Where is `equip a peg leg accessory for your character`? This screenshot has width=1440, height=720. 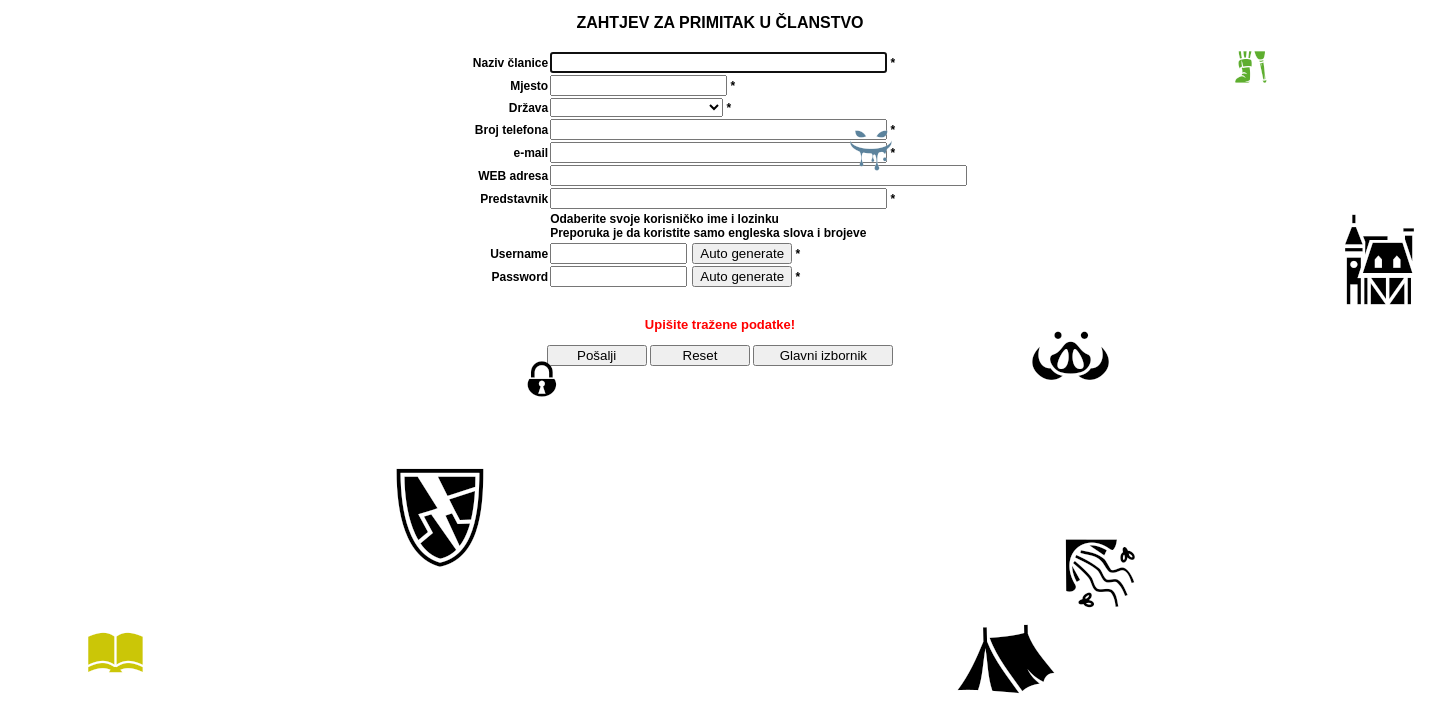 equip a peg leg accessory for your character is located at coordinates (1251, 67).